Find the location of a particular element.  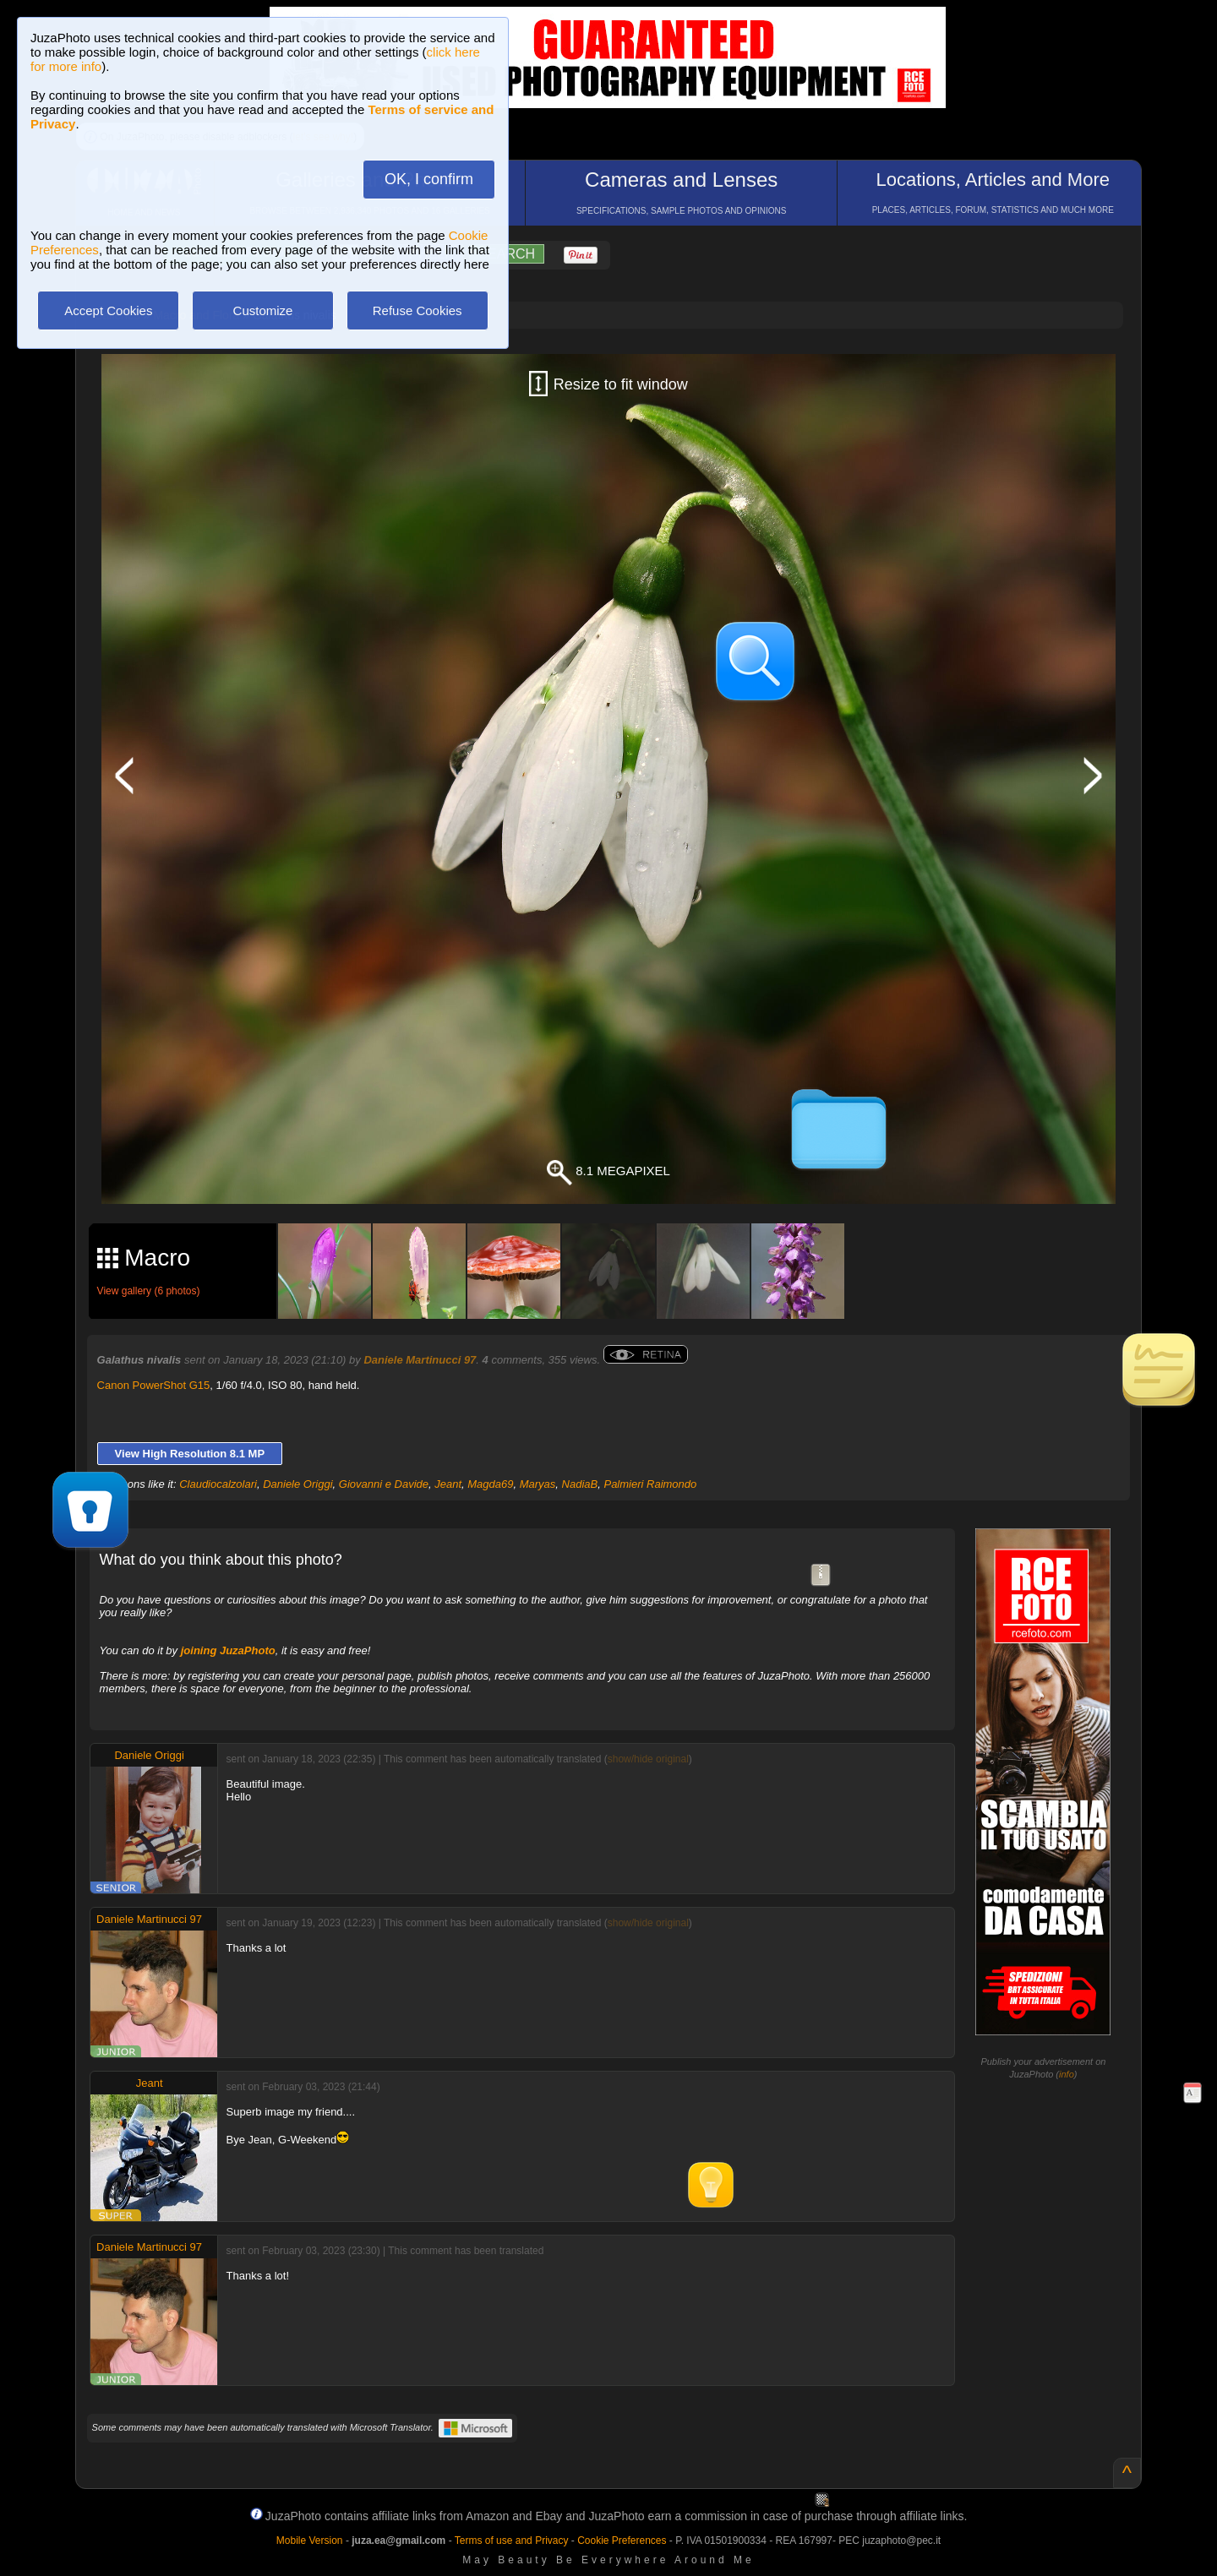

open file roller archive manager is located at coordinates (821, 1575).